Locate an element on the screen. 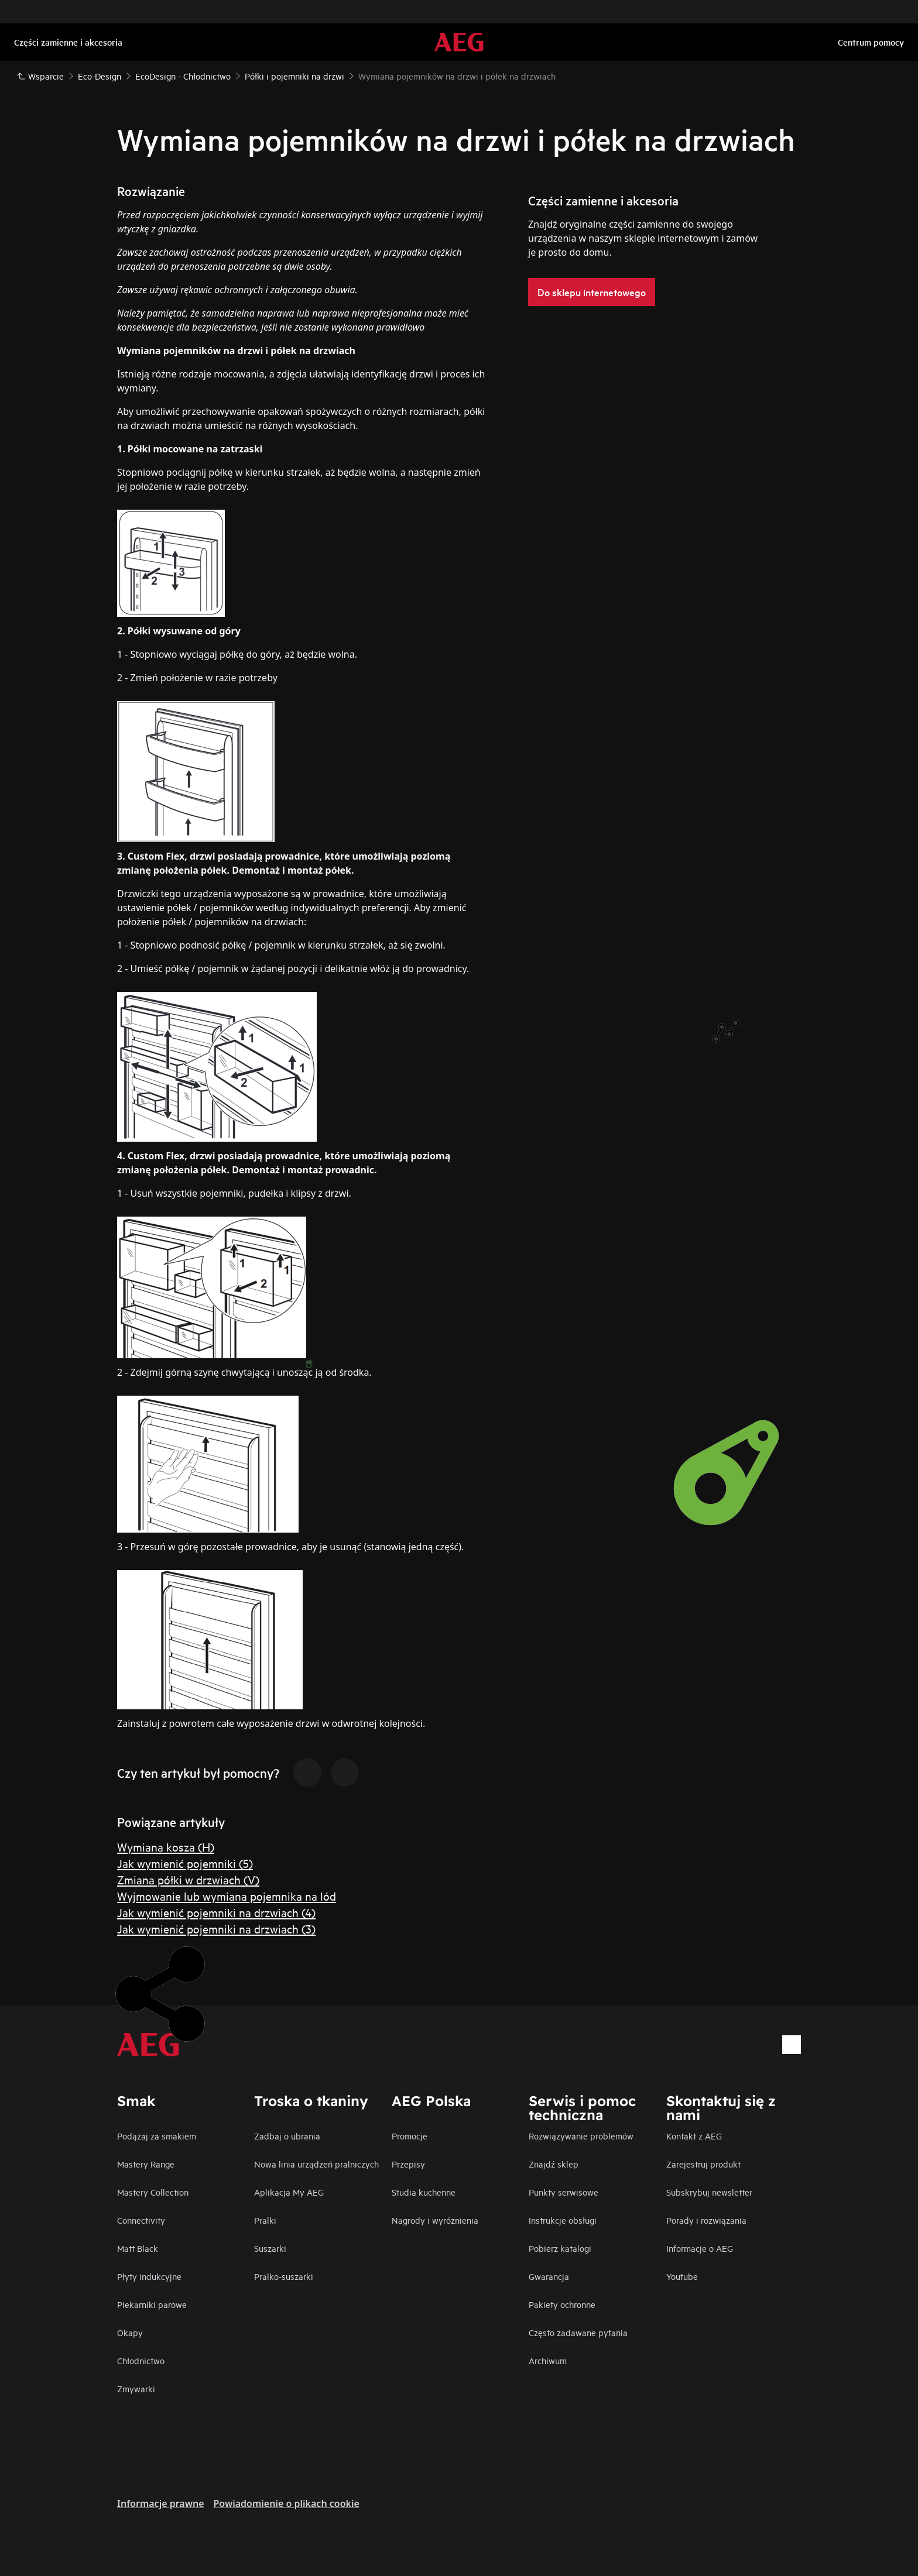  share content with others is located at coordinates (163, 1994).